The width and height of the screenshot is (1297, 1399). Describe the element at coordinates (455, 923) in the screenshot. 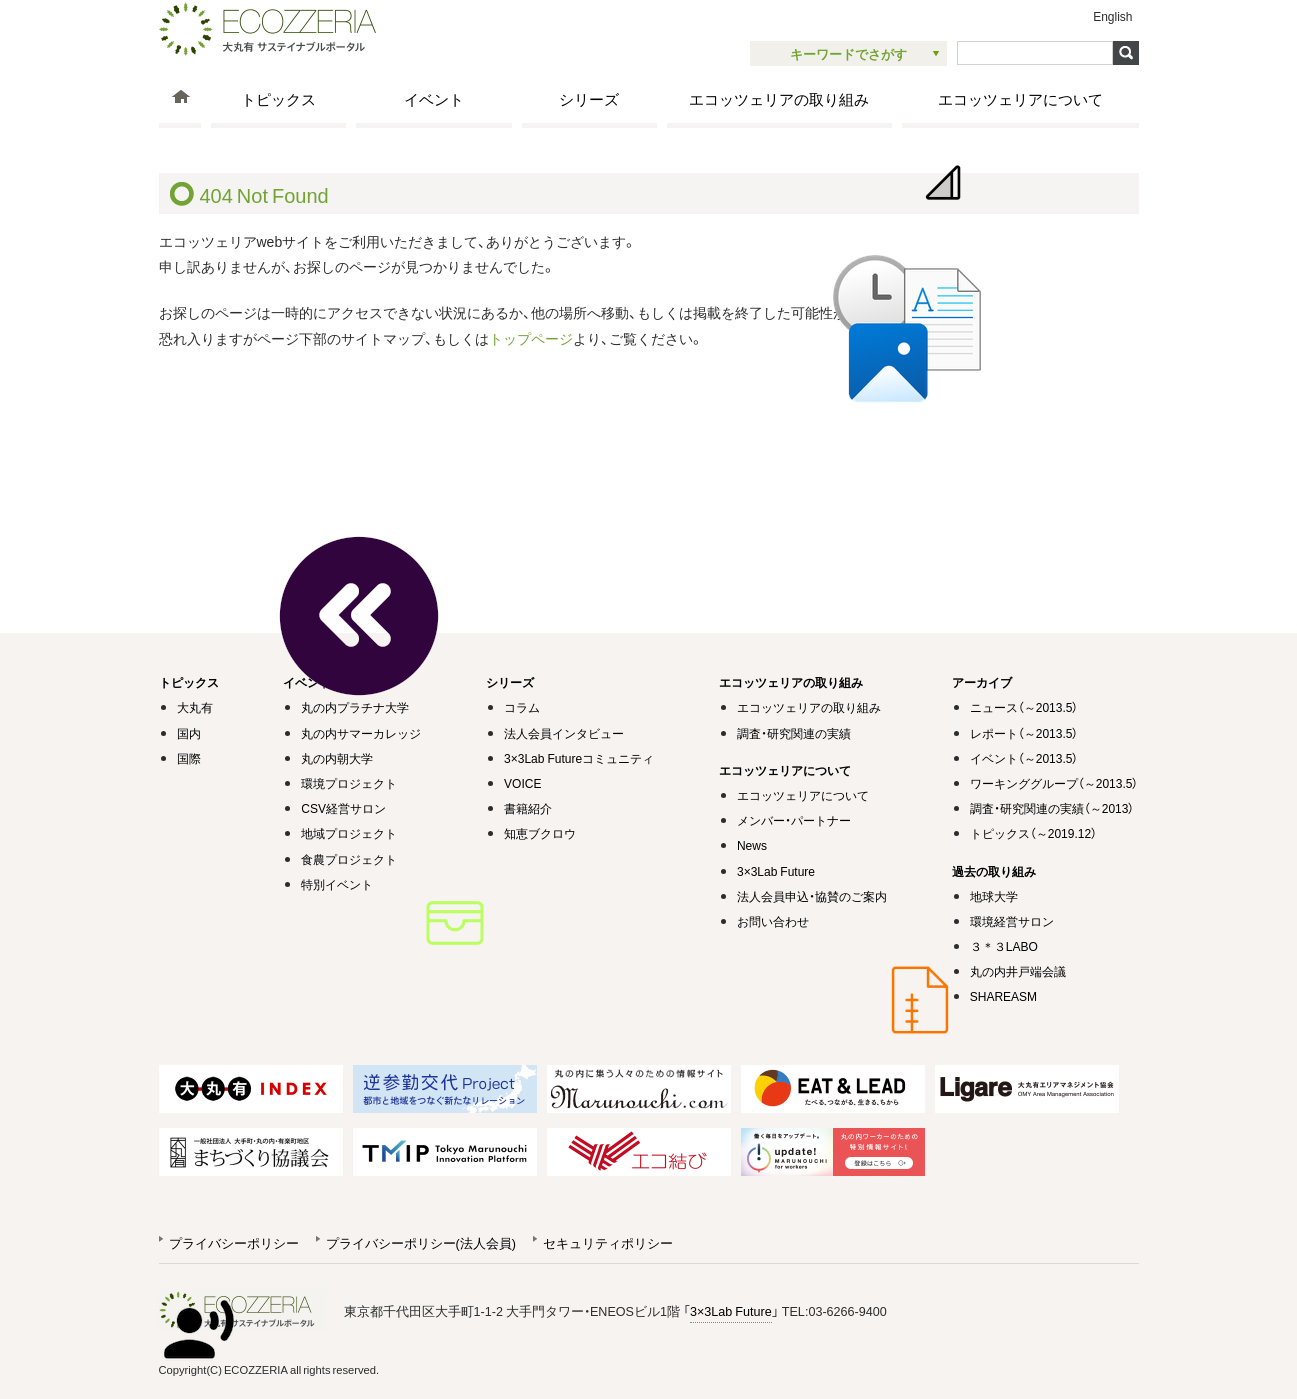

I see `access your wallet or payment cards` at that location.